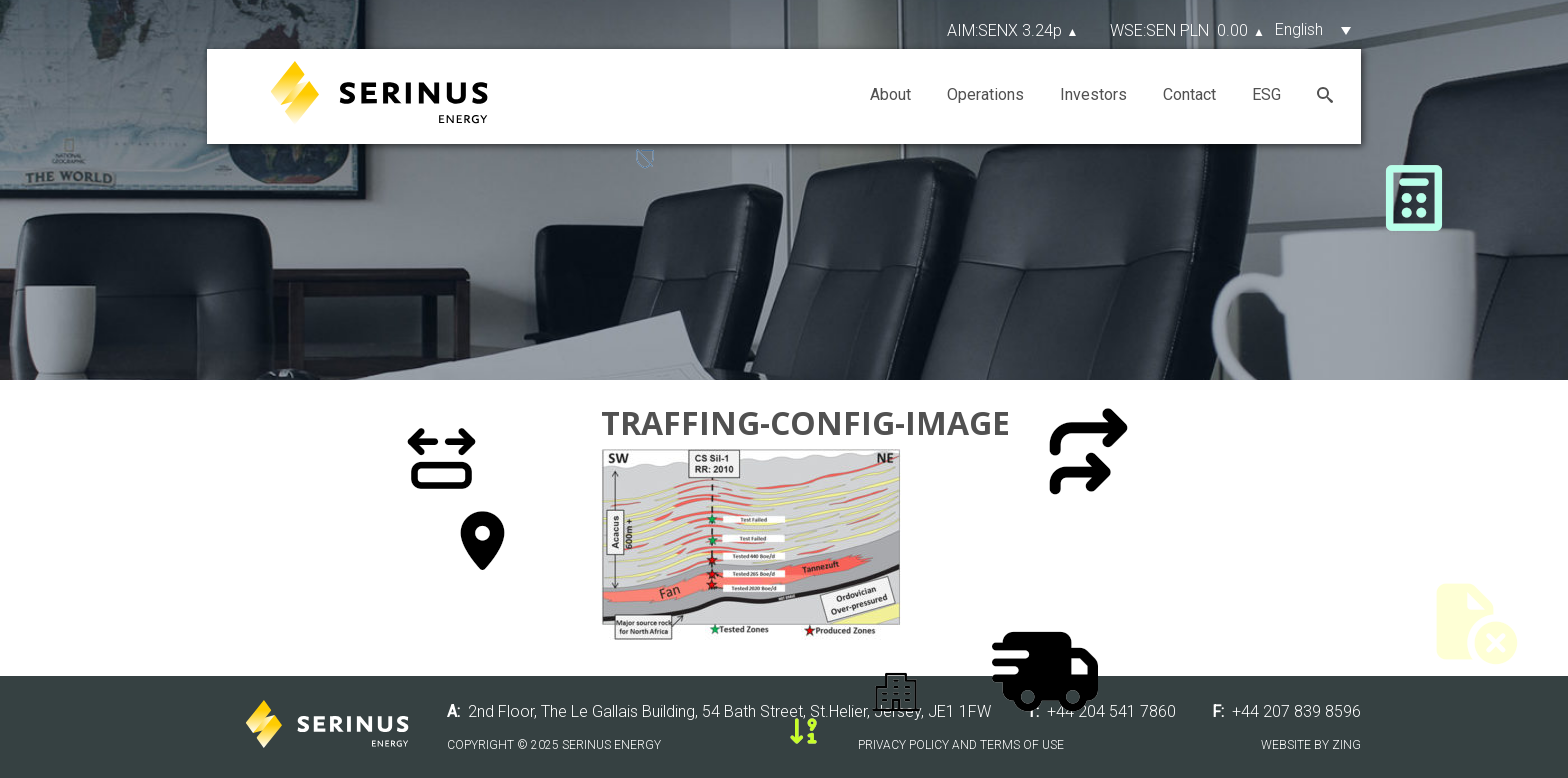 The image size is (1568, 778). What do you see at coordinates (1088, 455) in the screenshot?
I see `redirect or forward multiple items` at bounding box center [1088, 455].